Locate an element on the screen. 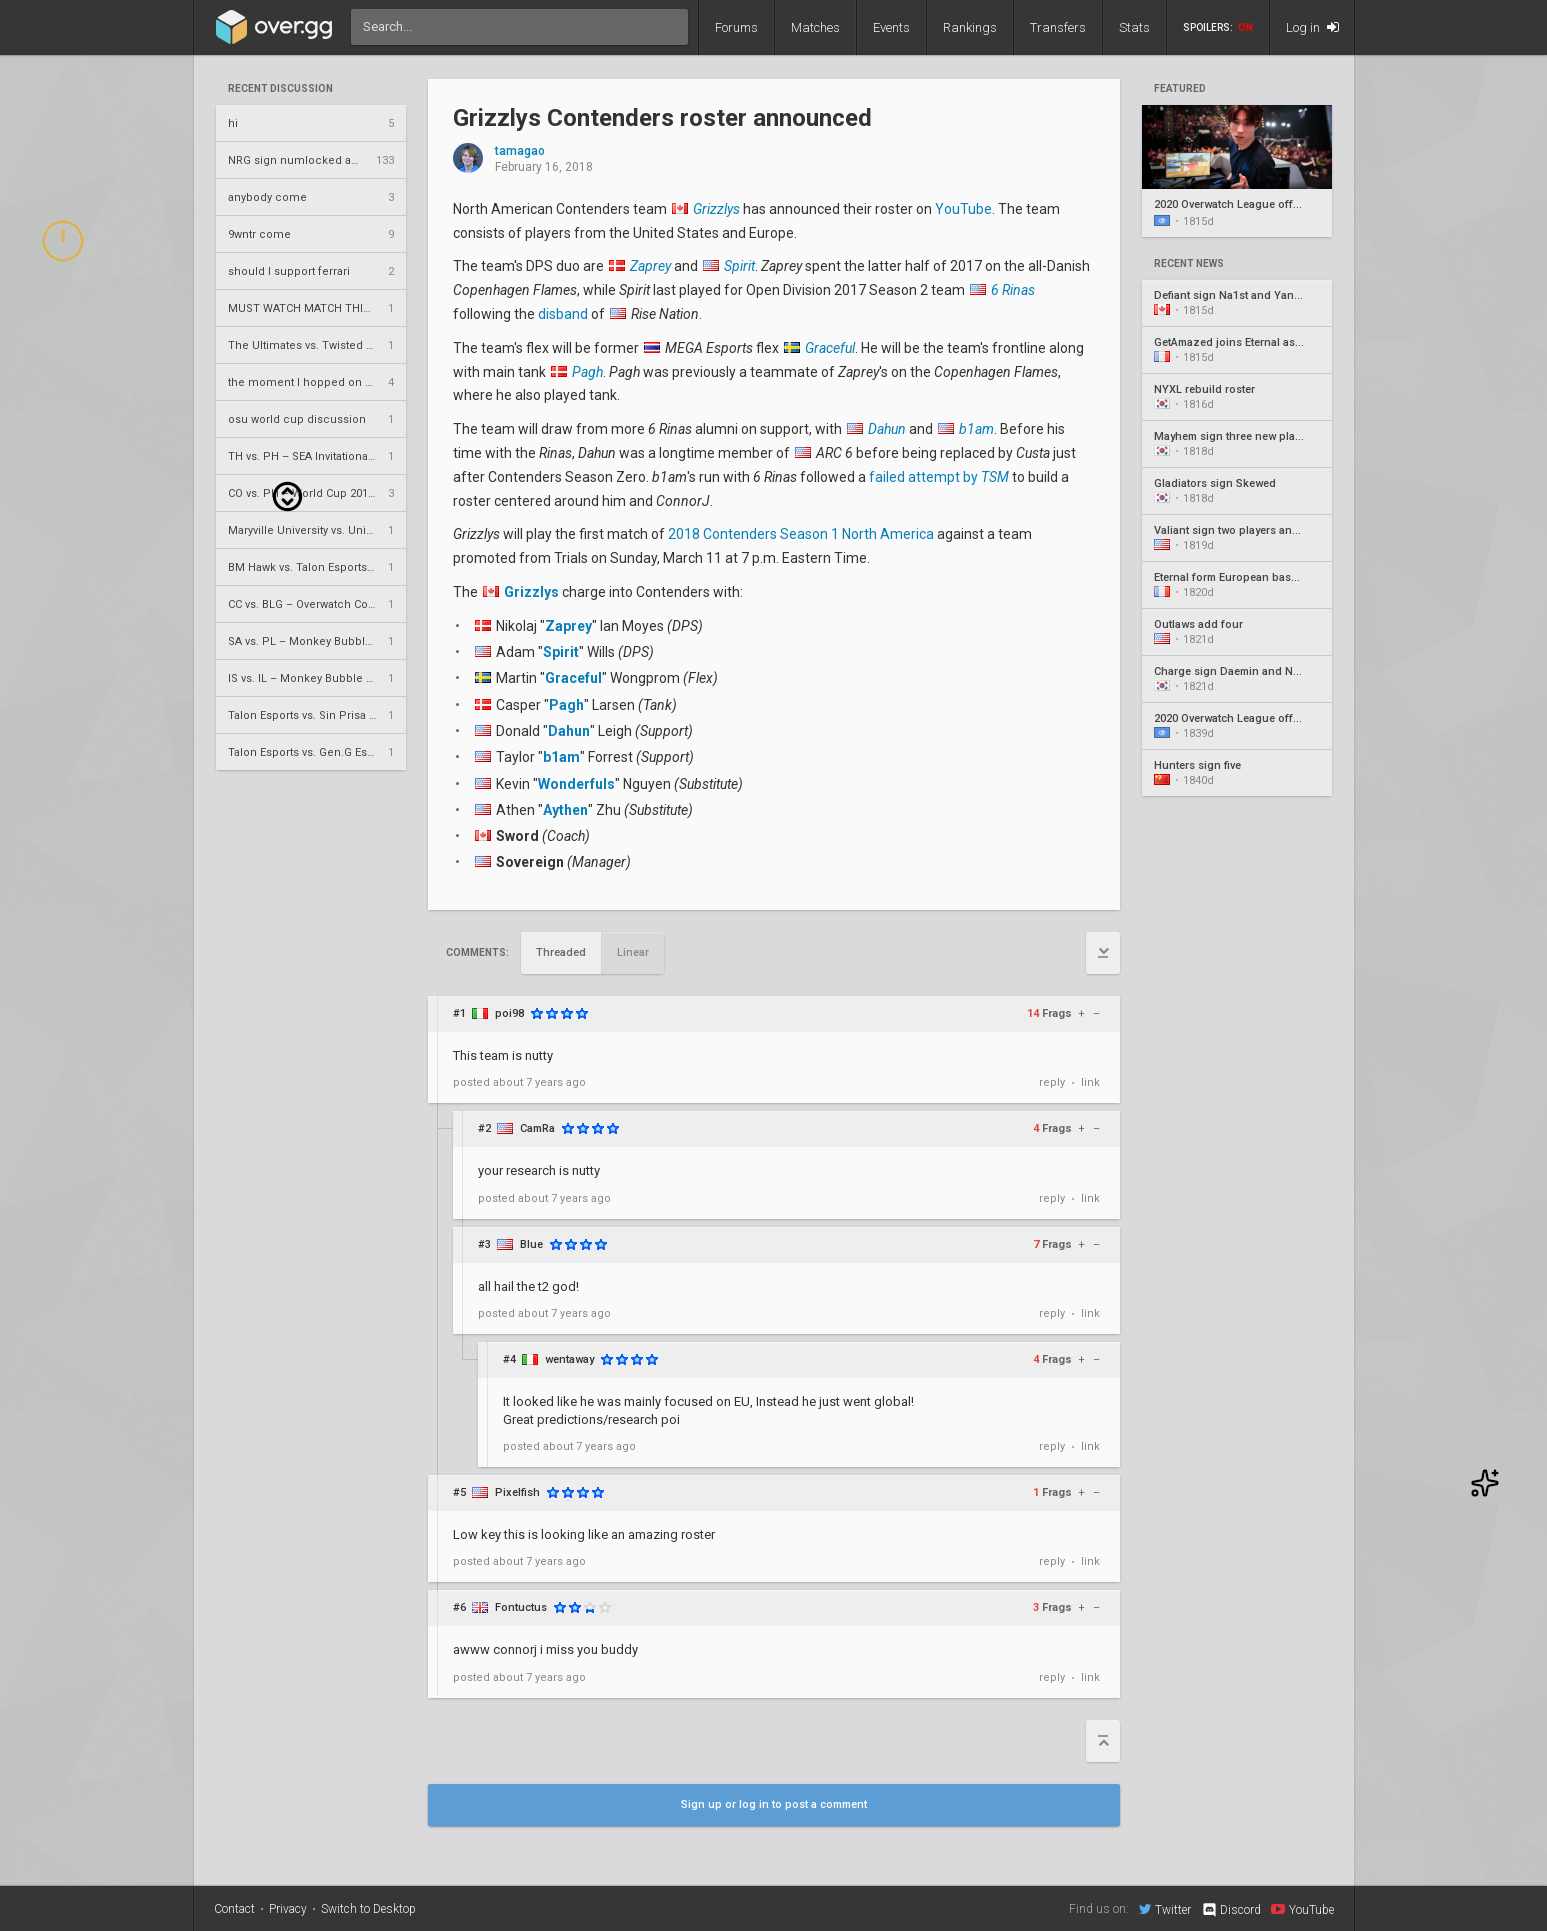 The image size is (1547, 1931). expand or collapse content is located at coordinates (287, 496).